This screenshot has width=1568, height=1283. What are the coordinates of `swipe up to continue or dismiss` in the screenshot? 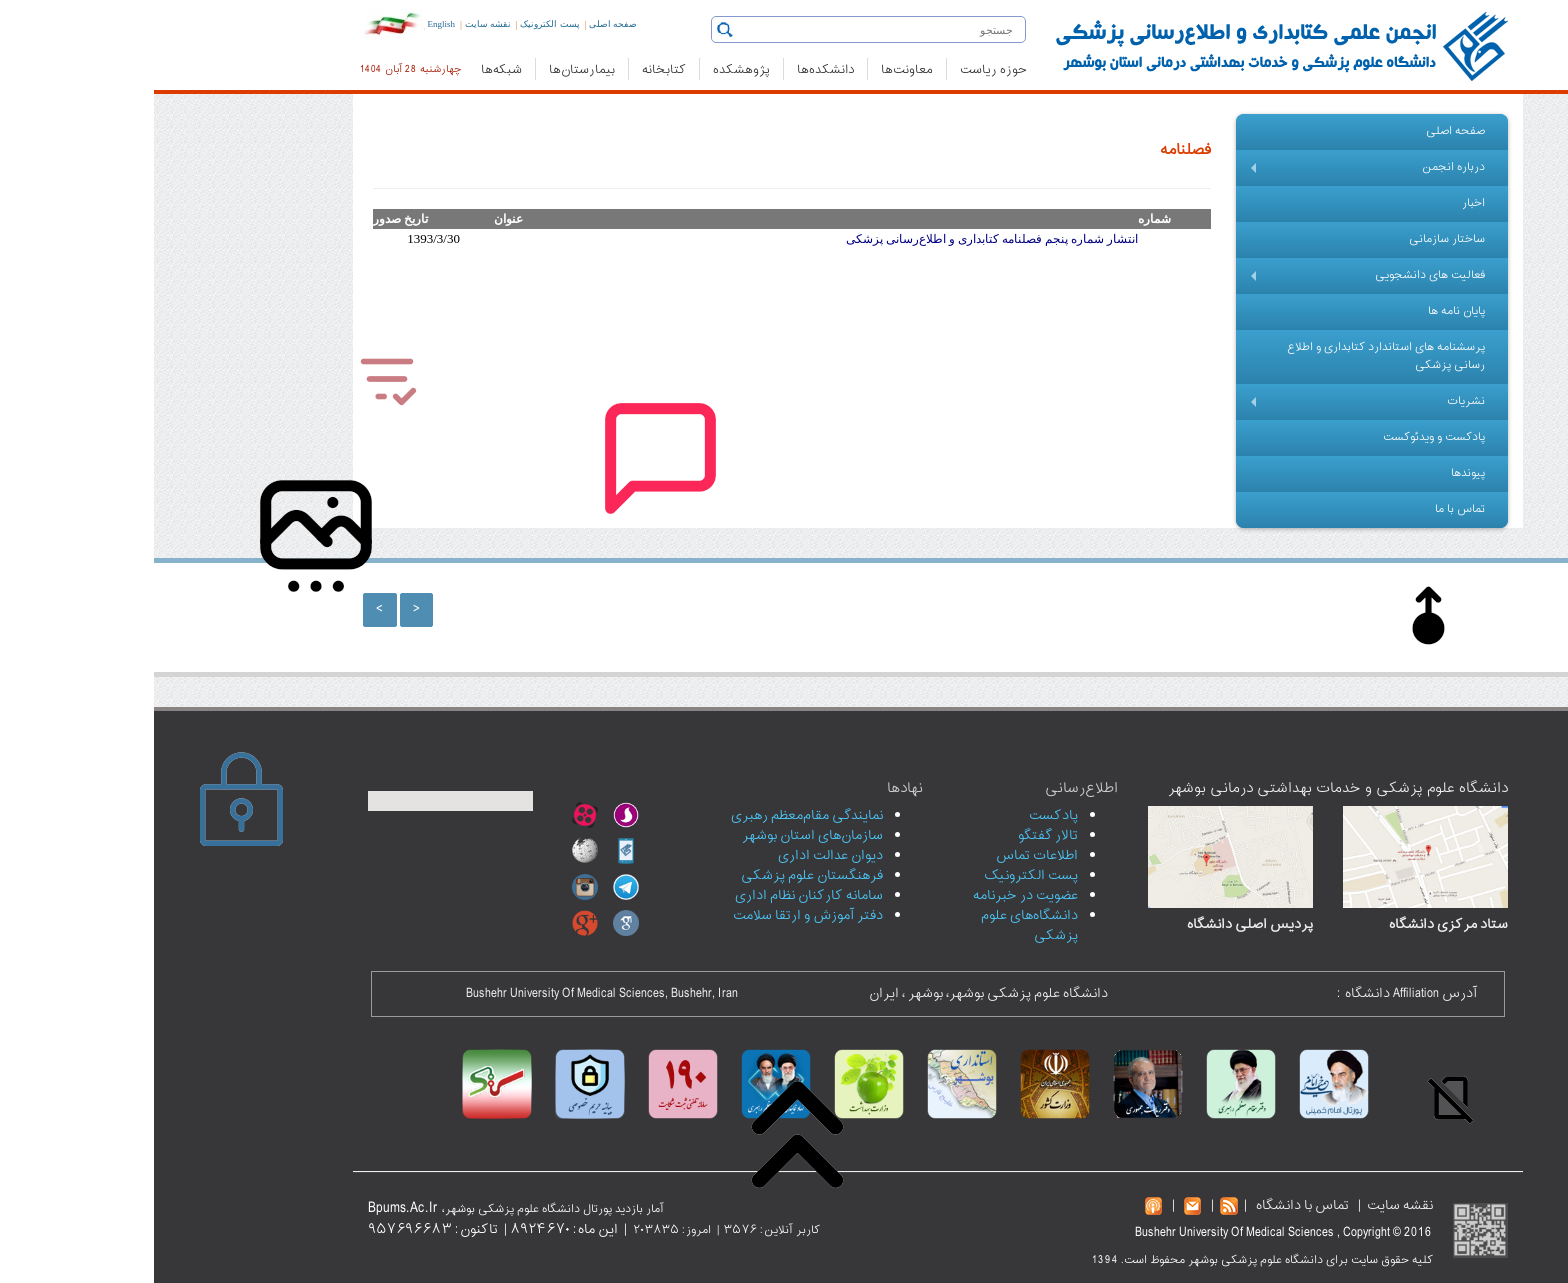 It's located at (1428, 615).